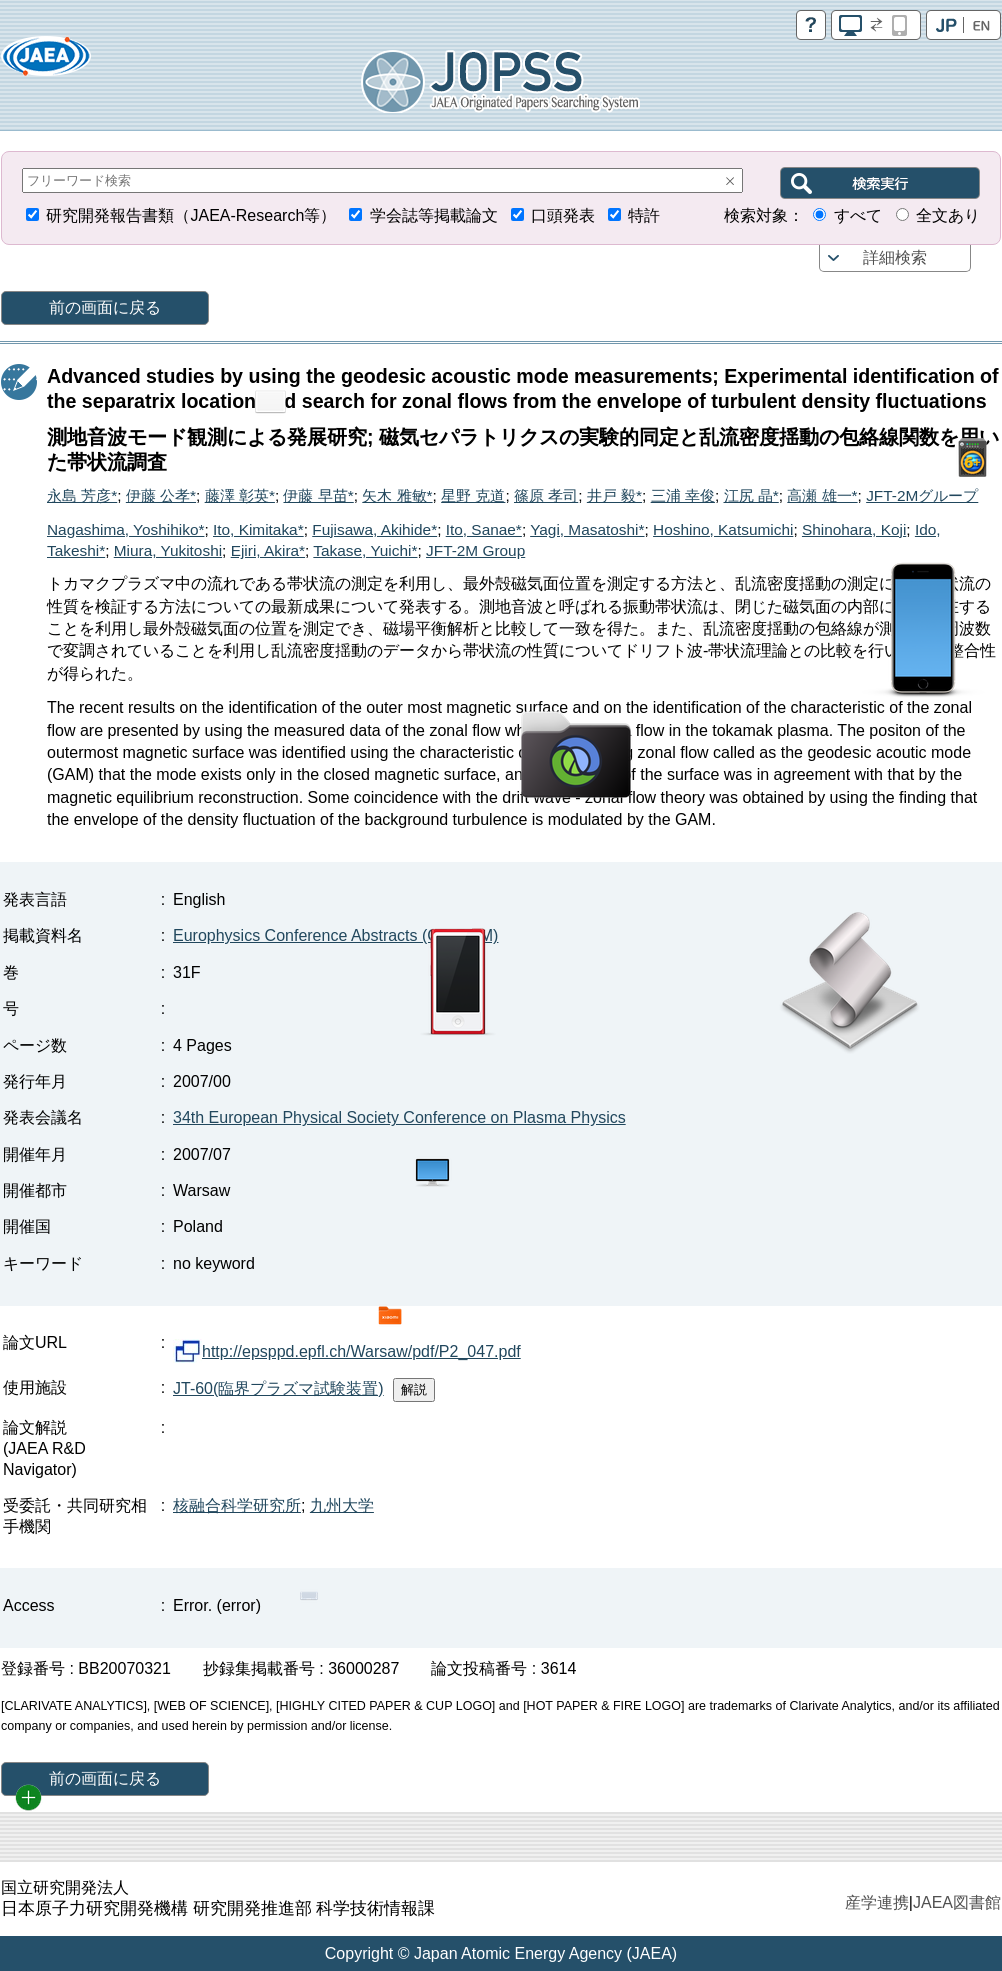  I want to click on run an AppleScript applet, so click(849, 979).